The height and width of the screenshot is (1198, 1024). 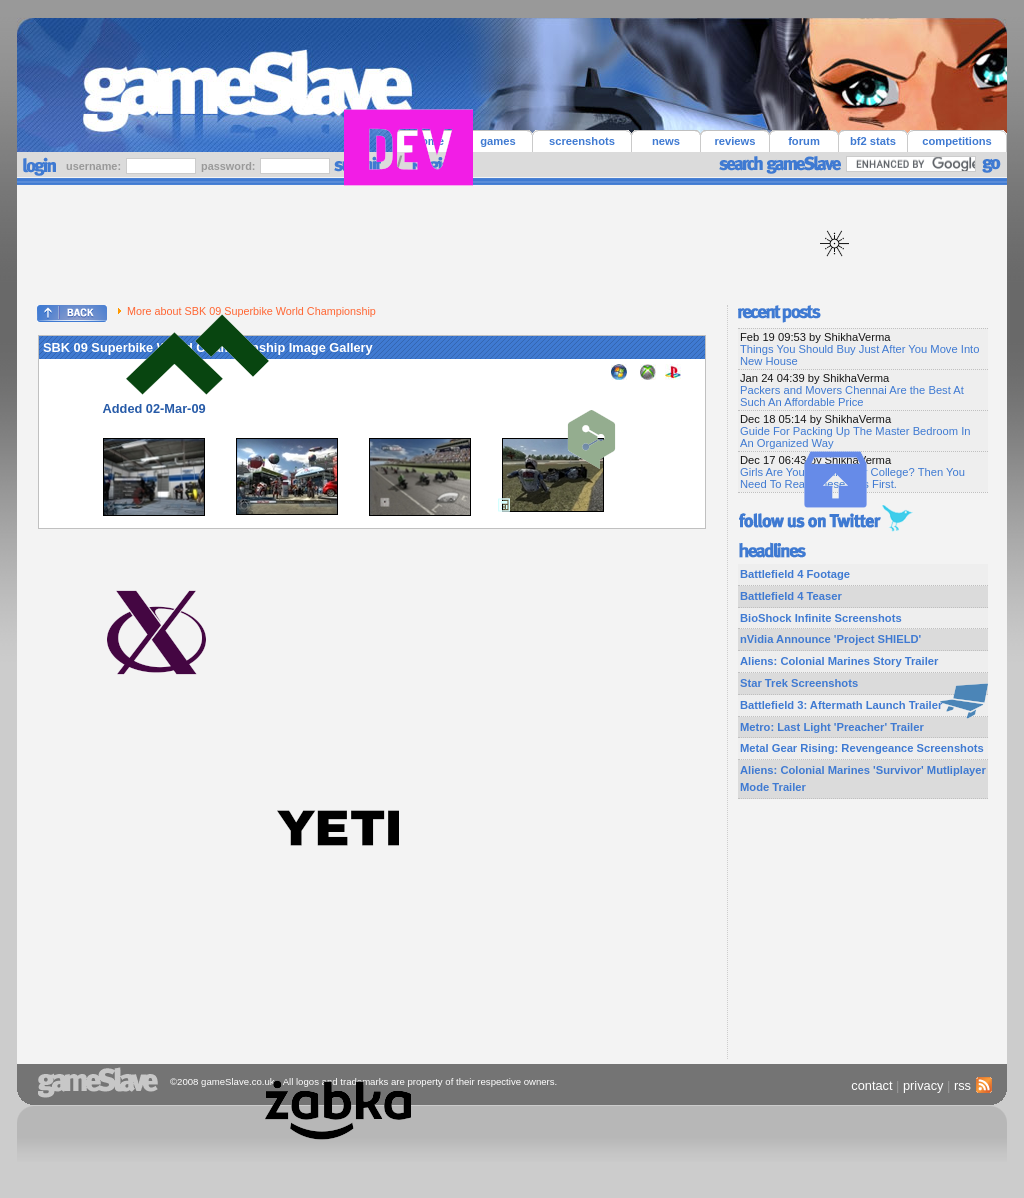 What do you see at coordinates (964, 701) in the screenshot?
I see `open Blockbench 3D modeling application` at bounding box center [964, 701].